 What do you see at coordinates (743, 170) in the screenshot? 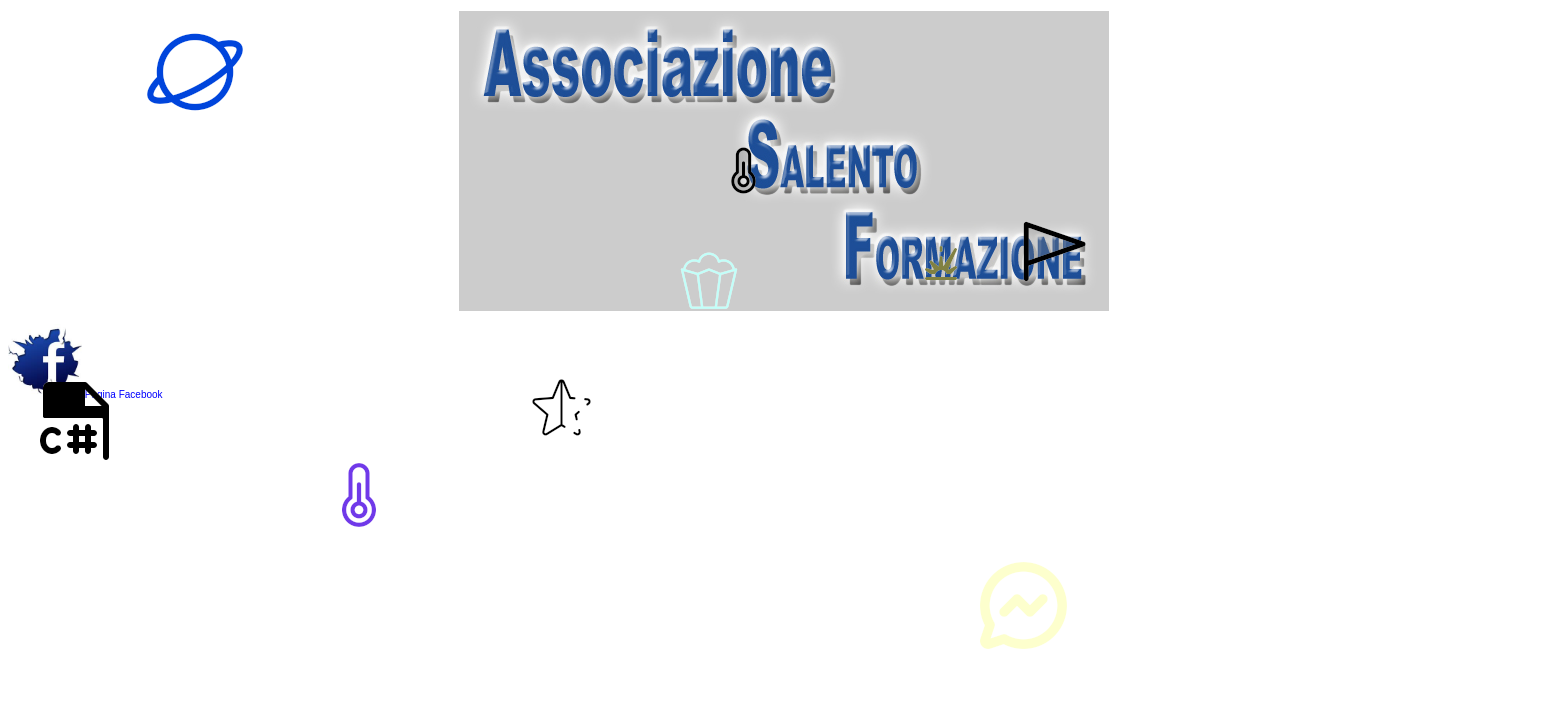
I see `view current temperature` at bounding box center [743, 170].